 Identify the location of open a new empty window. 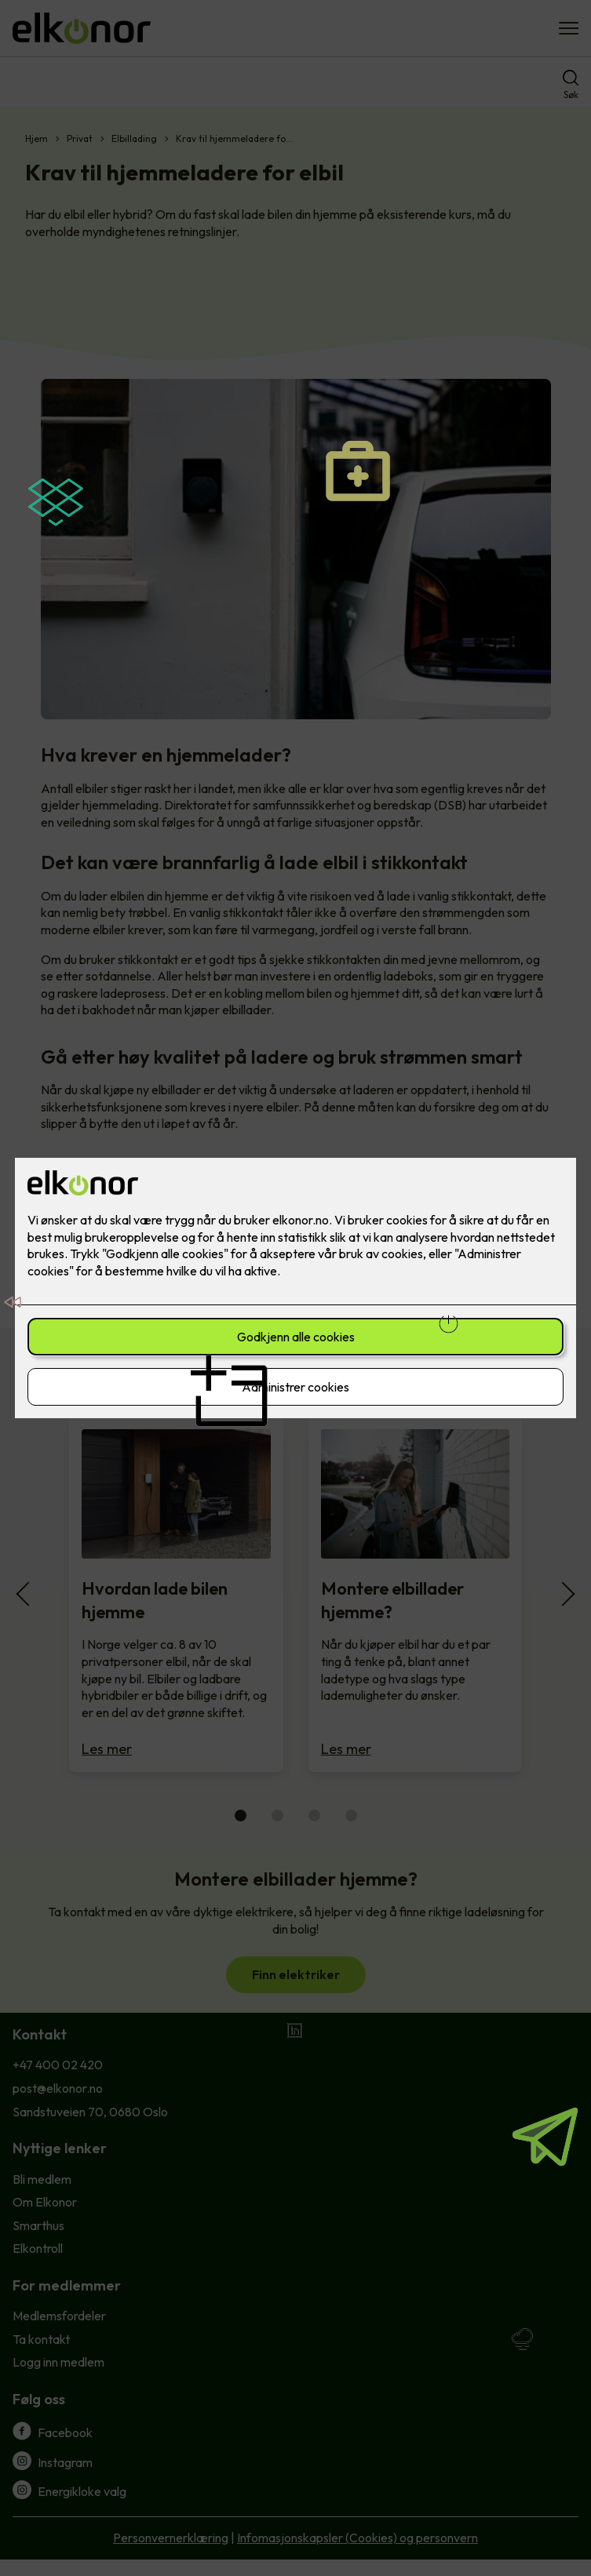
(232, 1391).